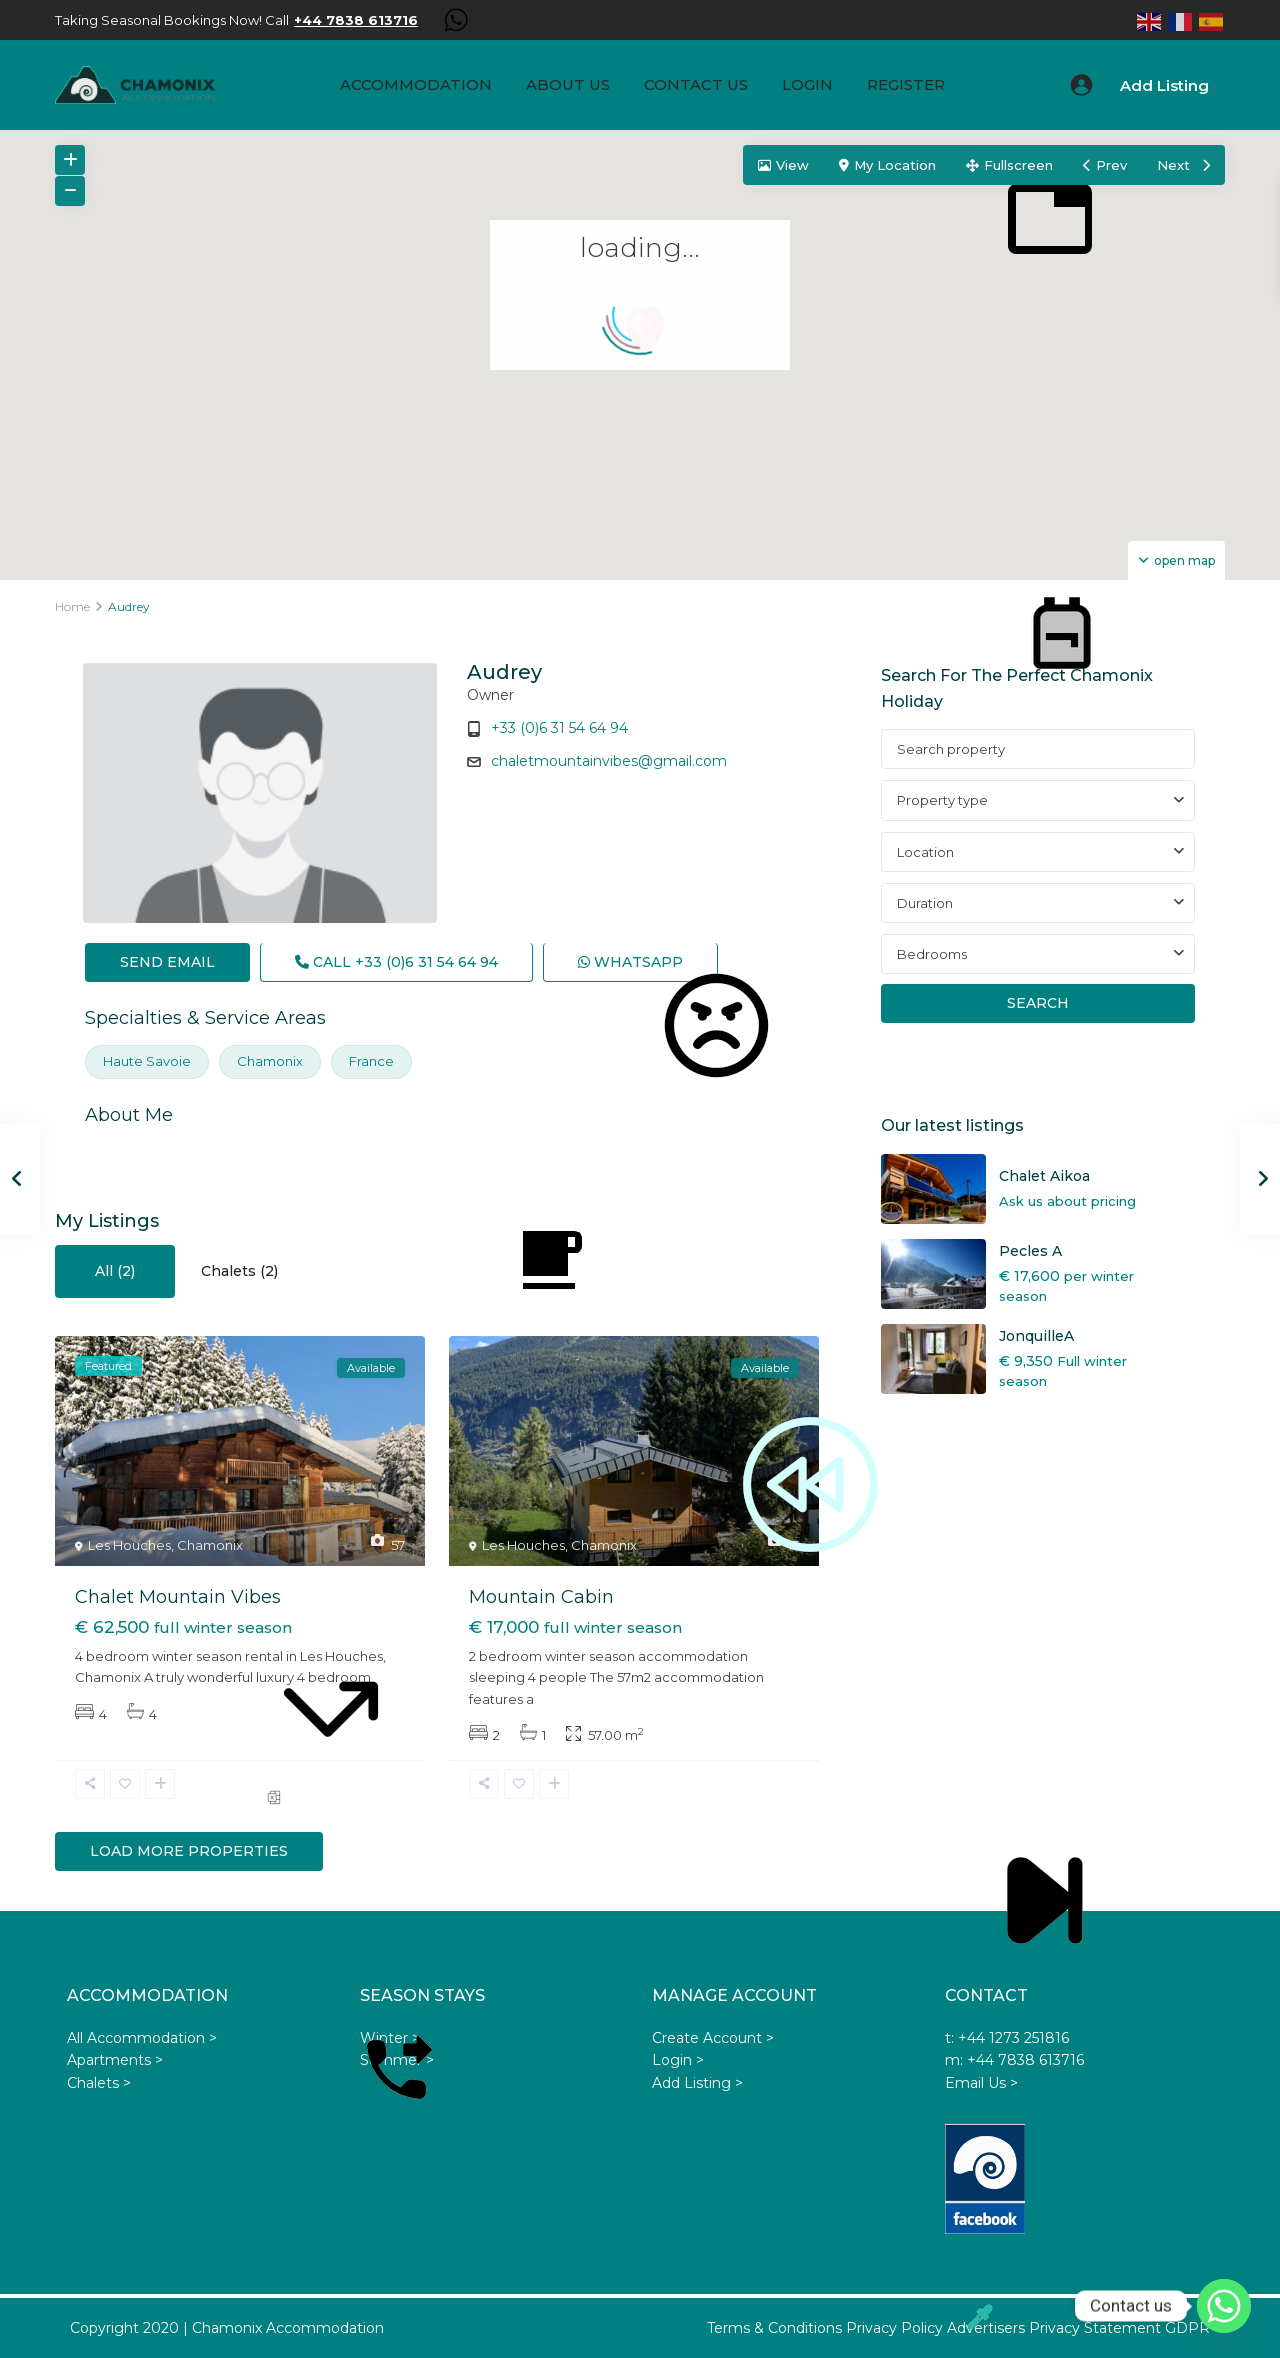 This screenshot has width=1280, height=2358. I want to click on skip to the next track, so click(1046, 1900).